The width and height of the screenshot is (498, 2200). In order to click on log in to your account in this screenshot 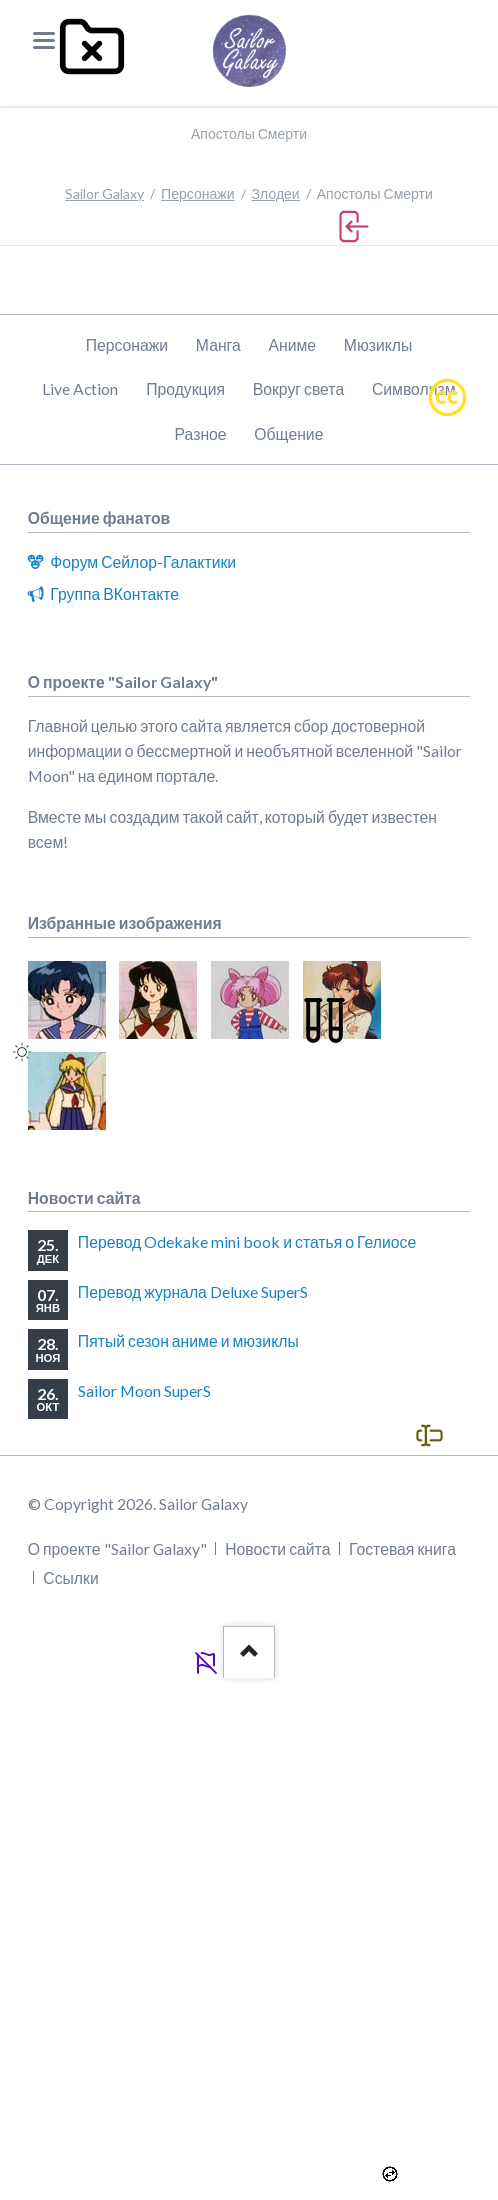, I will do `click(351, 226)`.